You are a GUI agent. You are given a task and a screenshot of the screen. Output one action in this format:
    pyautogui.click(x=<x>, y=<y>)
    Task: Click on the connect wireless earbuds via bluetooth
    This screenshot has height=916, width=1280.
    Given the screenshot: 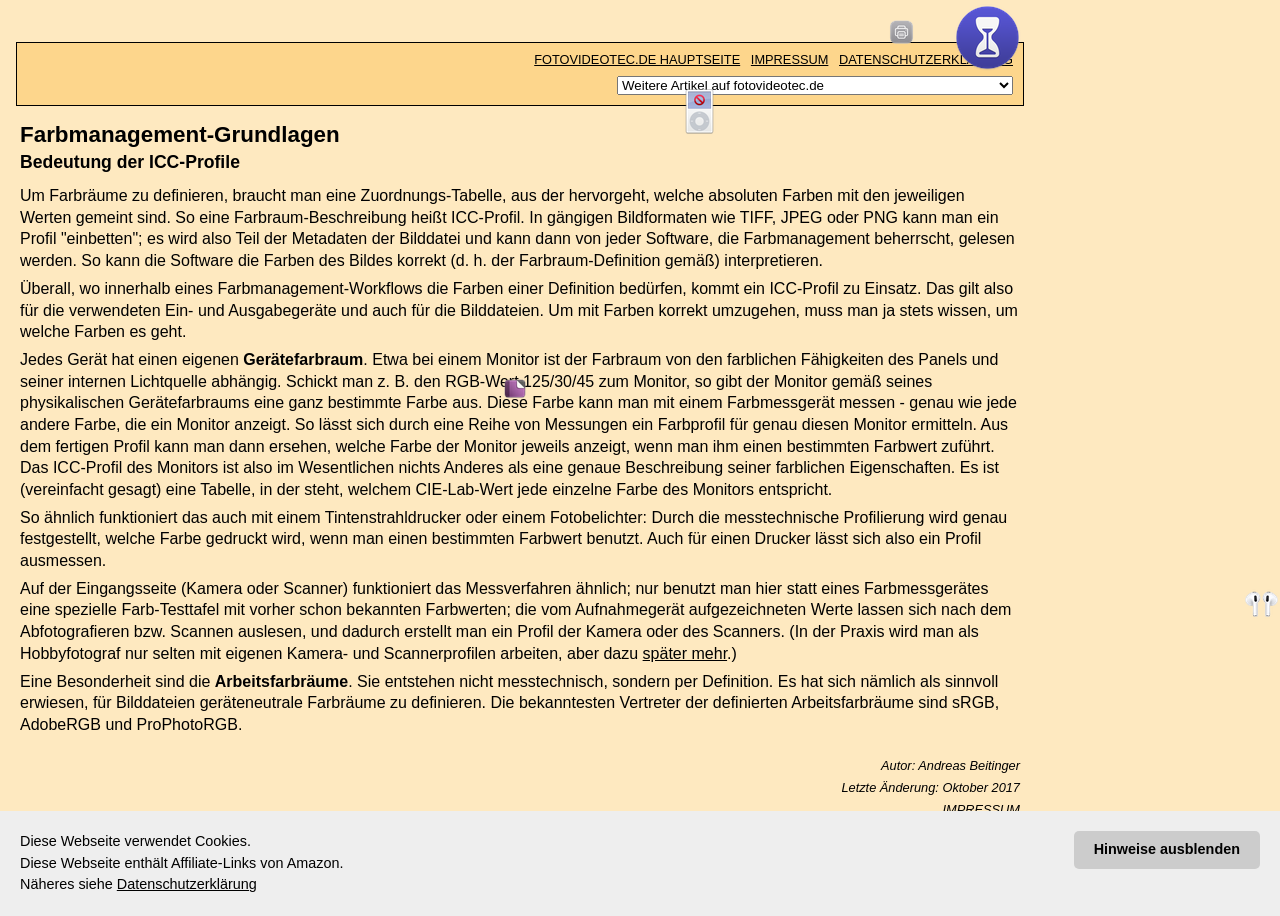 What is the action you would take?
    pyautogui.click(x=1261, y=604)
    